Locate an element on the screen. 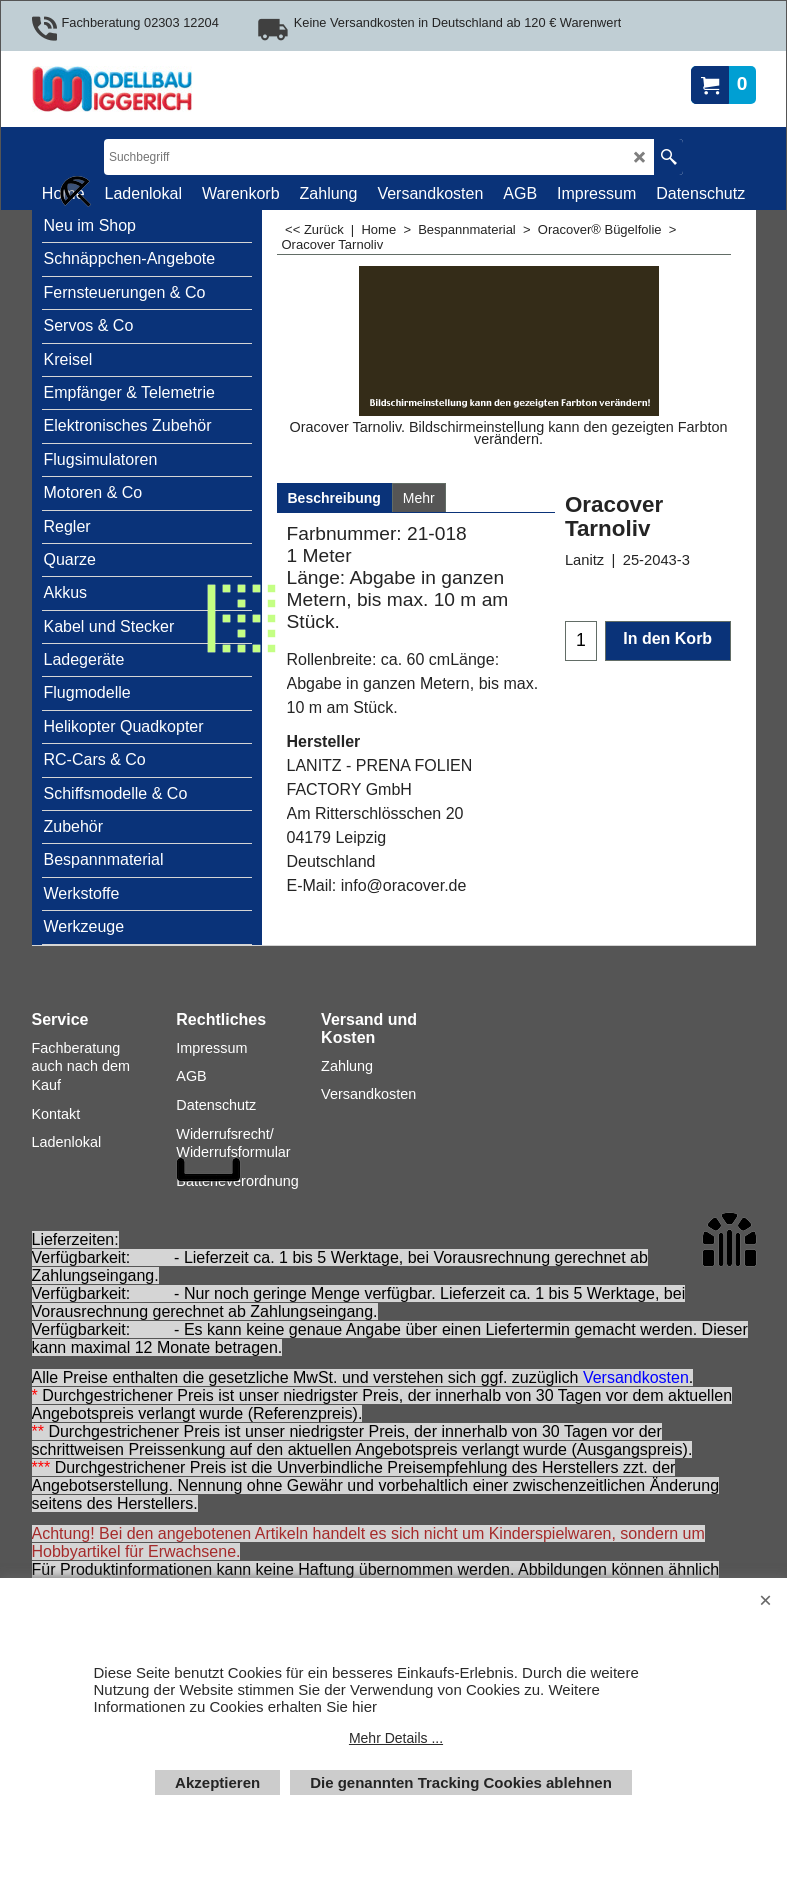 This screenshot has width=787, height=1879. access dungeon or castle-themed game content is located at coordinates (729, 1239).